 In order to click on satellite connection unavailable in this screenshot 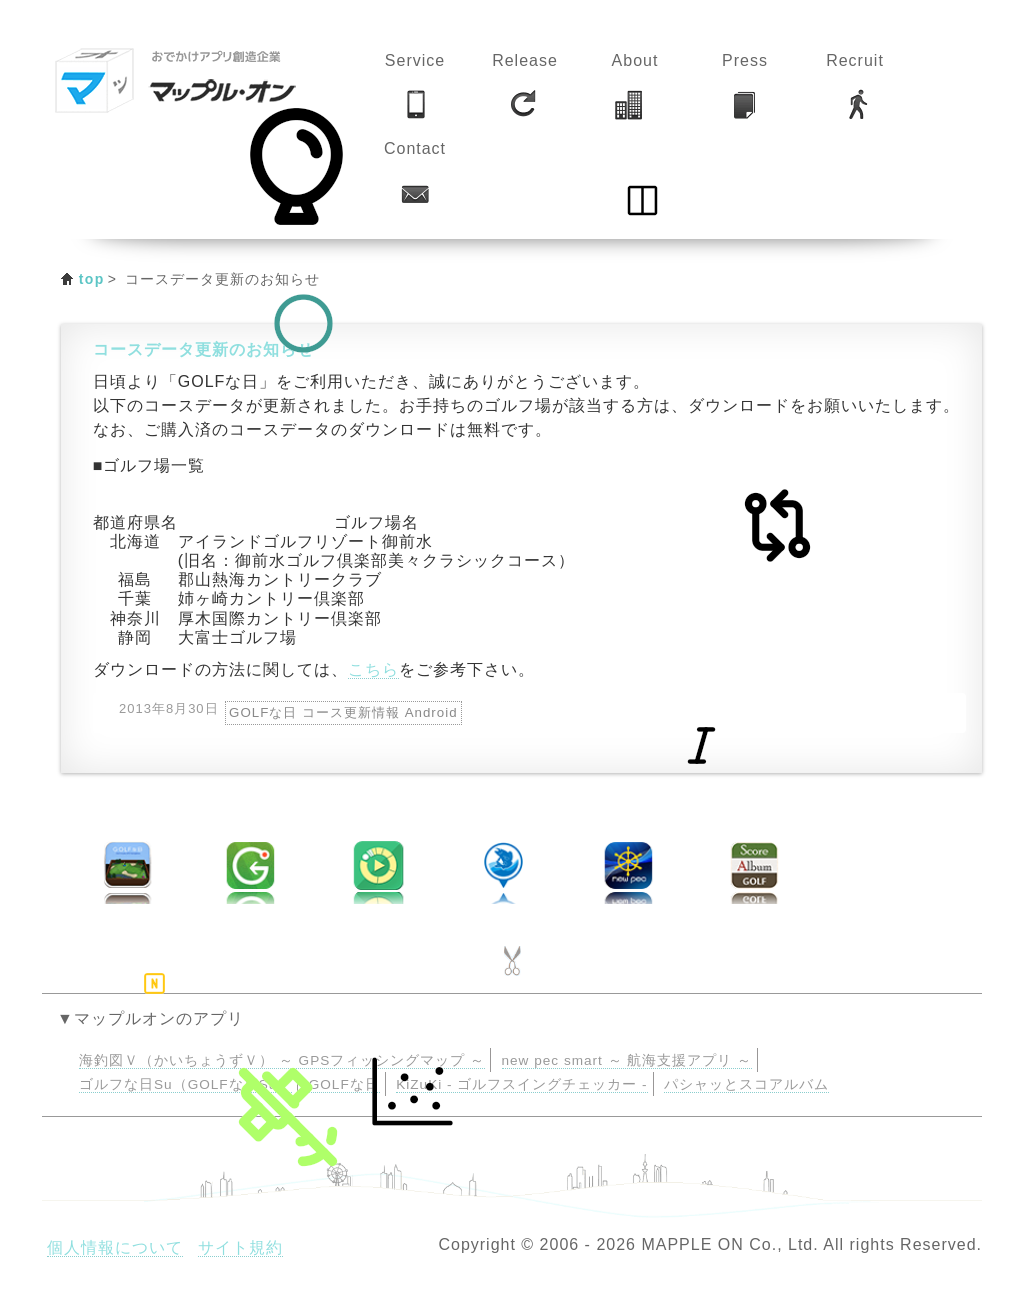, I will do `click(288, 1117)`.